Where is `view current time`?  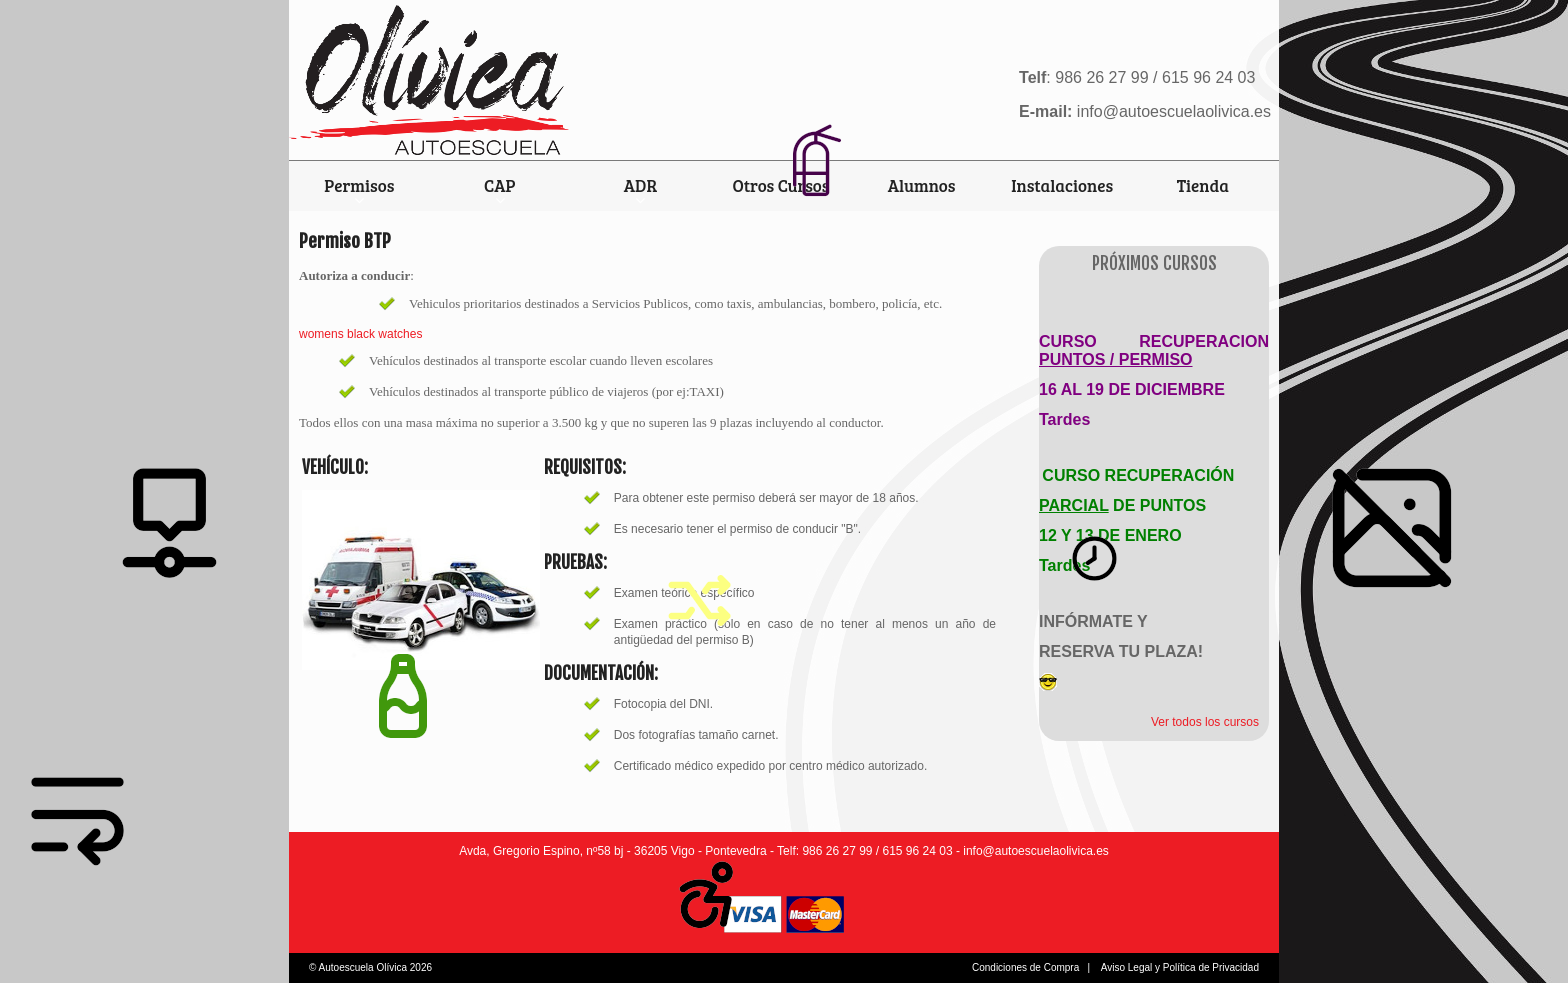 view current time is located at coordinates (1094, 558).